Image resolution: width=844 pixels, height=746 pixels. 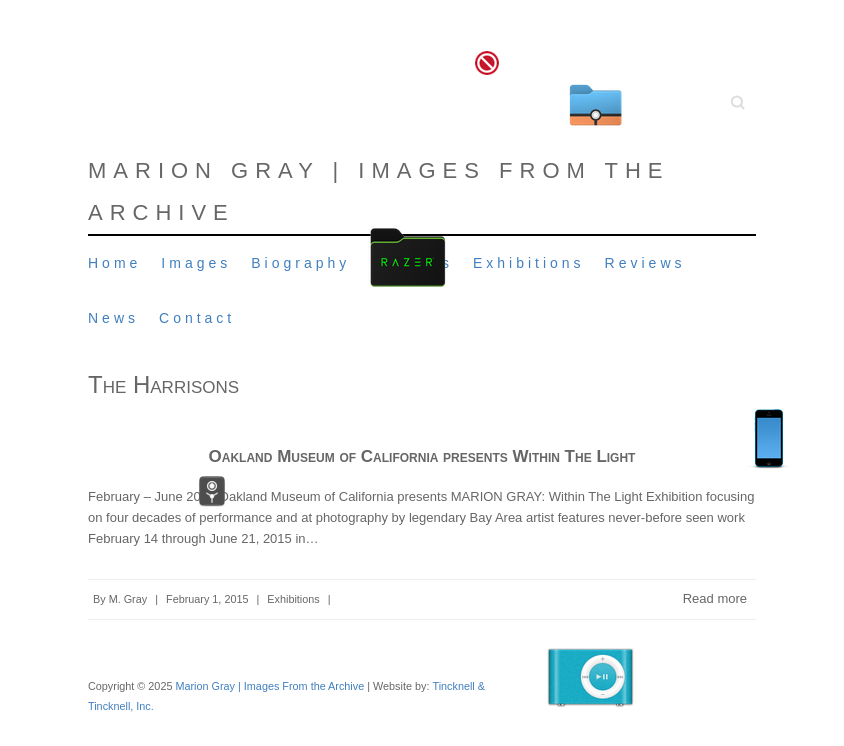 I want to click on delete selected item, so click(x=487, y=63).